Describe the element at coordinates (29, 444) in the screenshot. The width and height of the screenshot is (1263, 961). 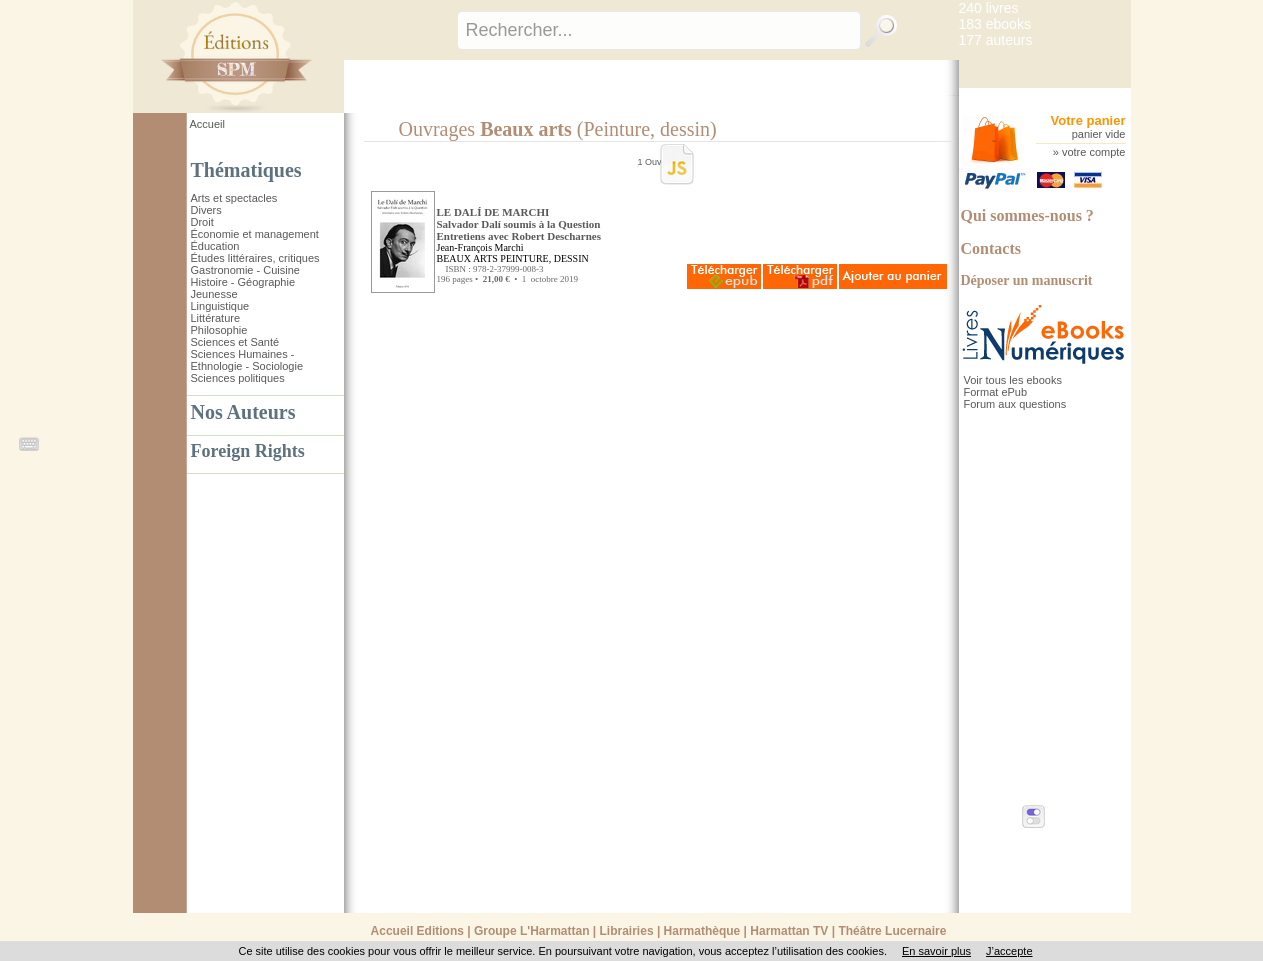
I see `open on-screen keyboard` at that location.